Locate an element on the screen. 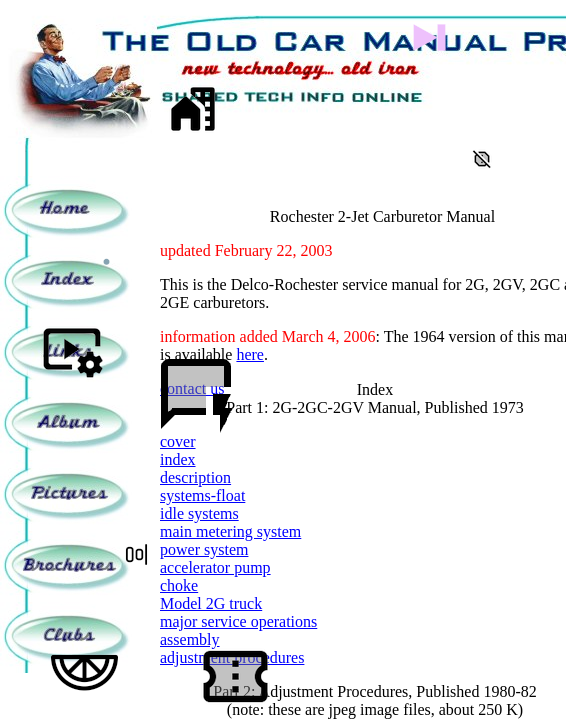 The height and width of the screenshot is (720, 566). send a quick reply to a message is located at coordinates (196, 394).